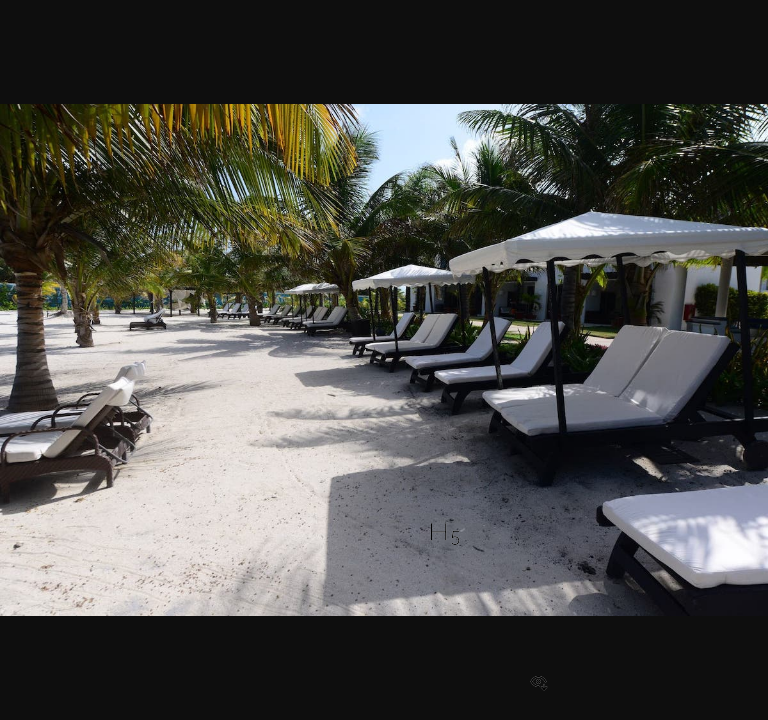 This screenshot has height=720, width=768. I want to click on scroll down to view more content, so click(538, 681).